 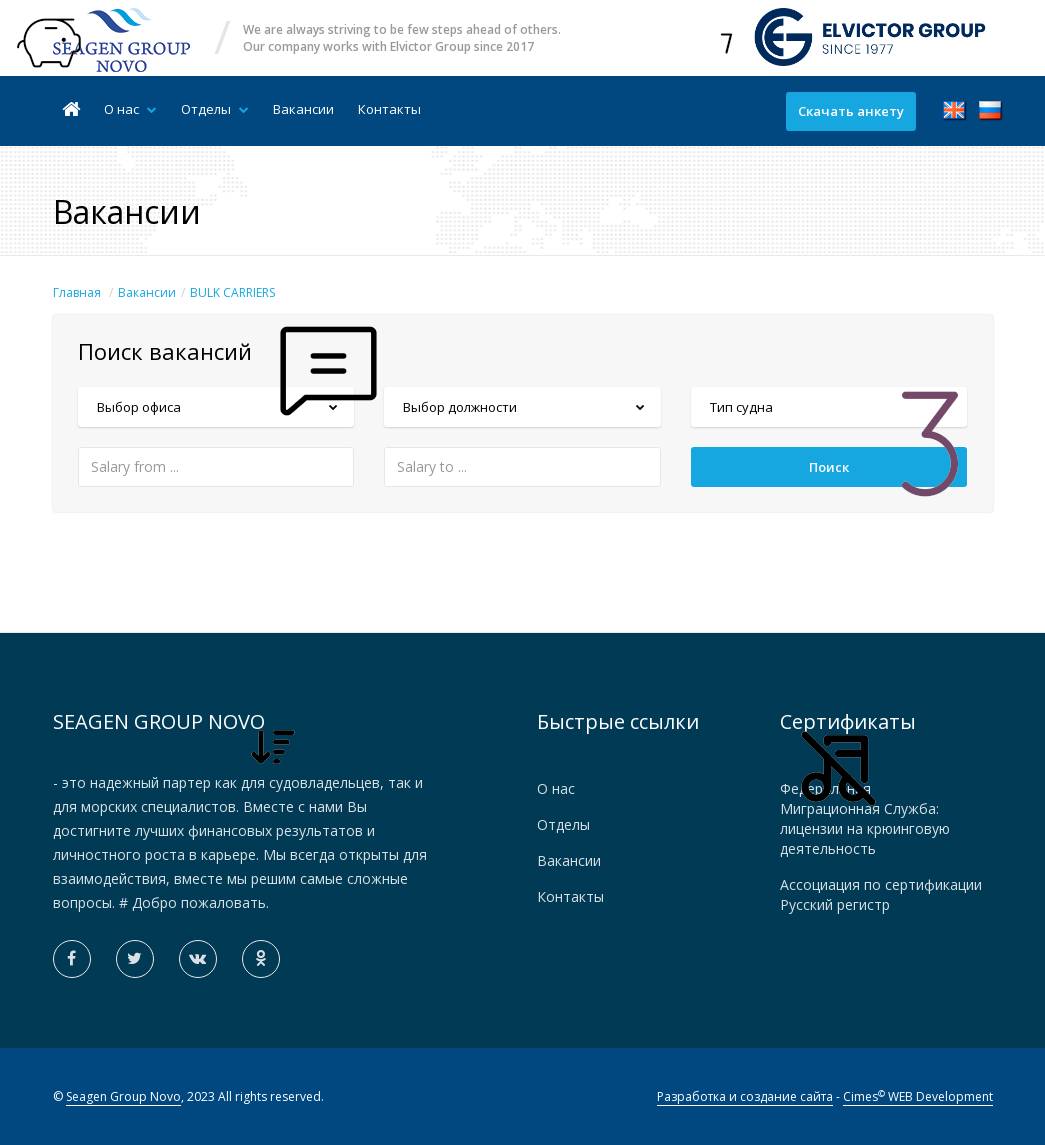 I want to click on indicates item number 7 in a list or sequence, so click(x=726, y=43).